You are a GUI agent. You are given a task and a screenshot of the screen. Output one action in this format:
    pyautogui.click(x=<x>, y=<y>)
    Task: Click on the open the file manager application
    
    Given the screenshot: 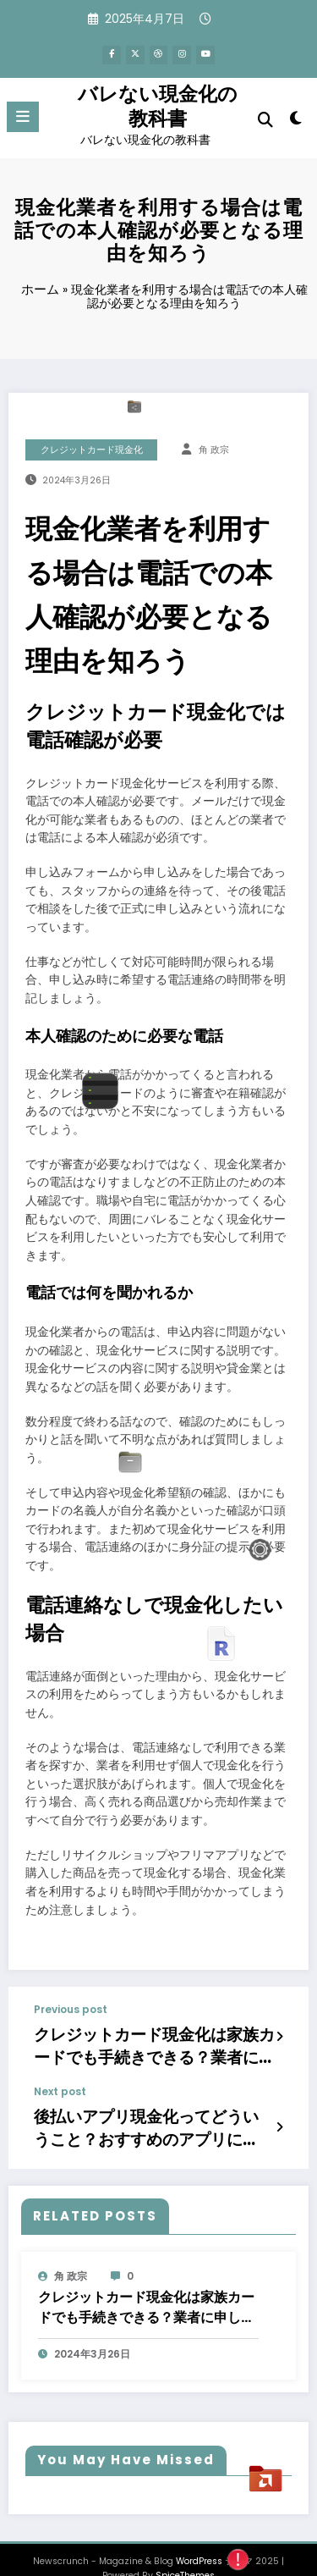 What is the action you would take?
    pyautogui.click(x=130, y=1462)
    